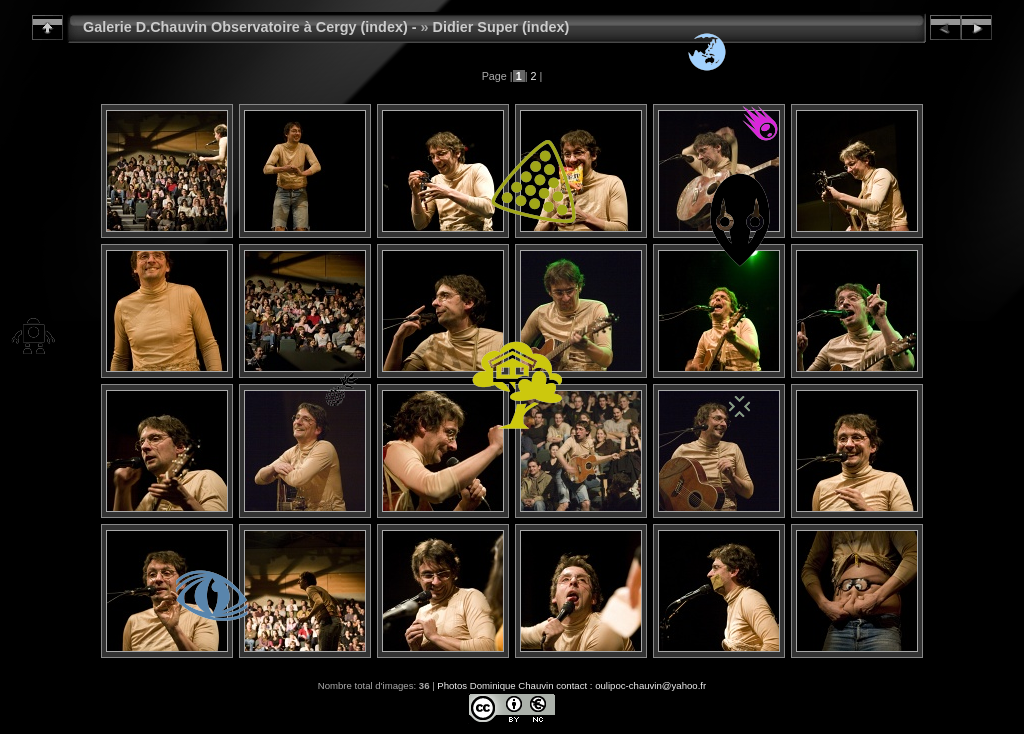 Image resolution: width=1024 pixels, height=734 pixels. Describe the element at coordinates (343, 389) in the screenshot. I see `tropical or exotic food category` at that location.